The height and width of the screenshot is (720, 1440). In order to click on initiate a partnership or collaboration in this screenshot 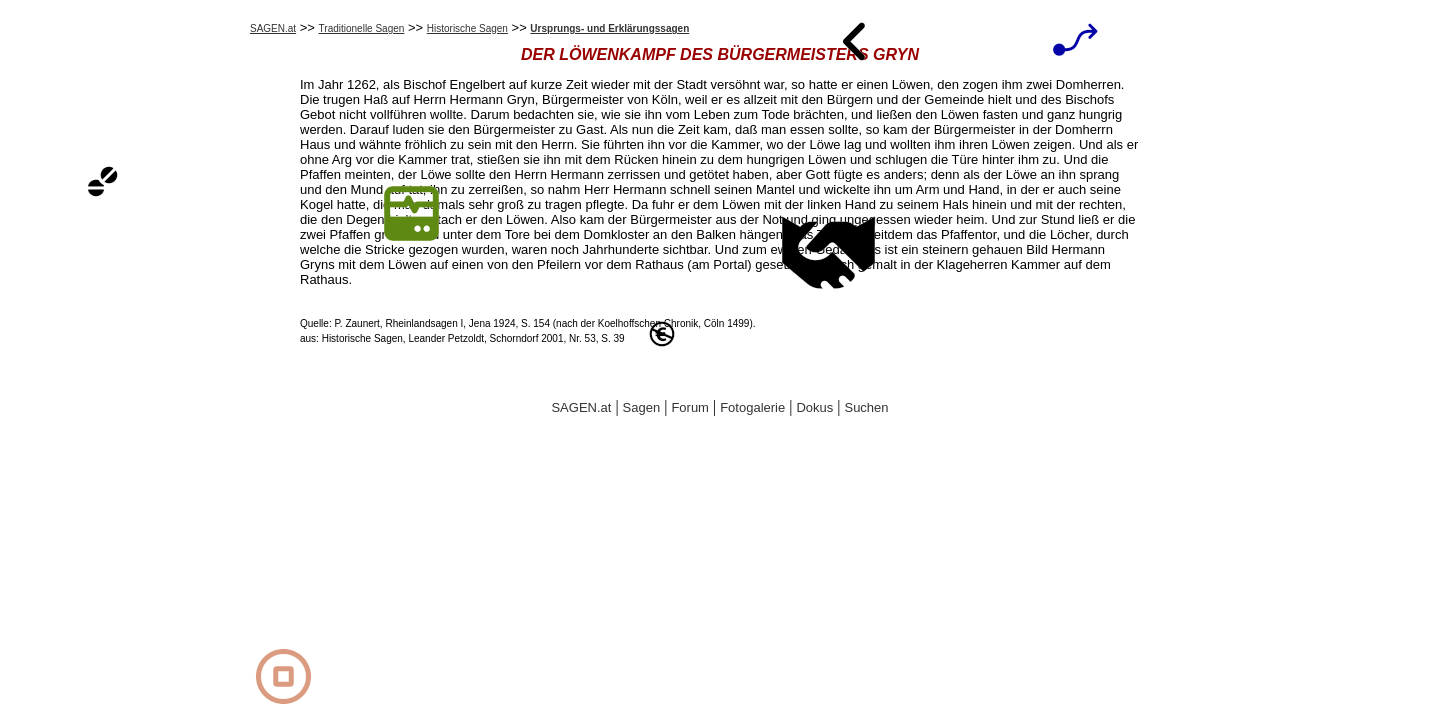, I will do `click(828, 252)`.